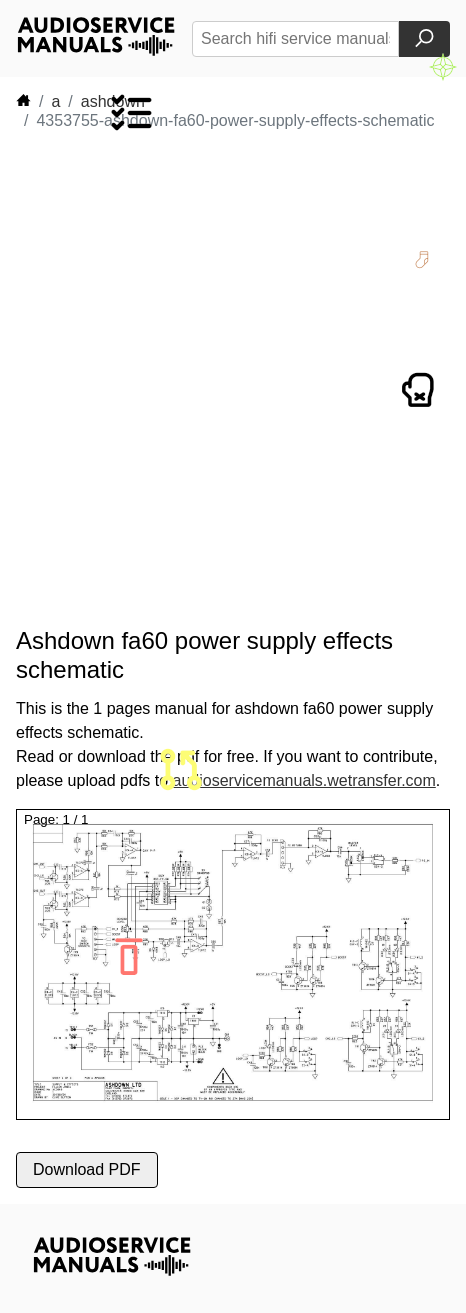  What do you see at coordinates (129, 956) in the screenshot?
I see `align selected element to the top` at bounding box center [129, 956].